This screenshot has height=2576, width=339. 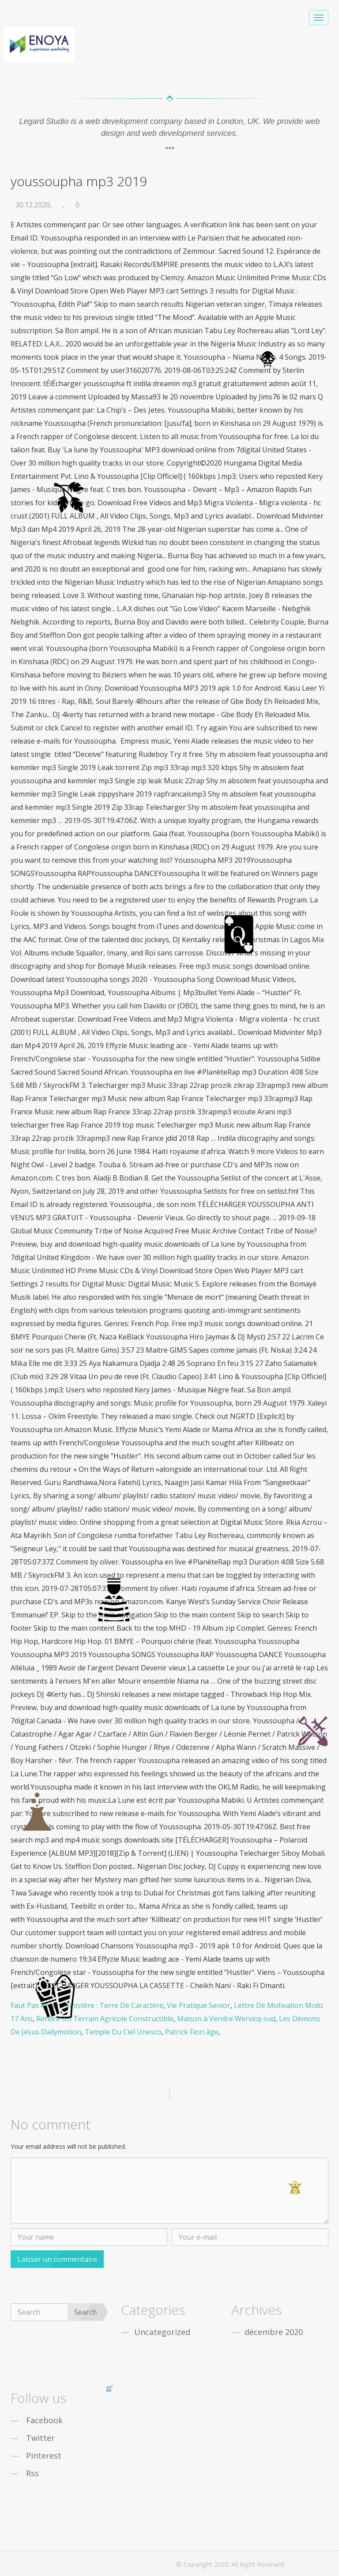 What do you see at coordinates (109, 2388) in the screenshot?
I see `poppy flower icon for remembrance or memorial features` at bounding box center [109, 2388].